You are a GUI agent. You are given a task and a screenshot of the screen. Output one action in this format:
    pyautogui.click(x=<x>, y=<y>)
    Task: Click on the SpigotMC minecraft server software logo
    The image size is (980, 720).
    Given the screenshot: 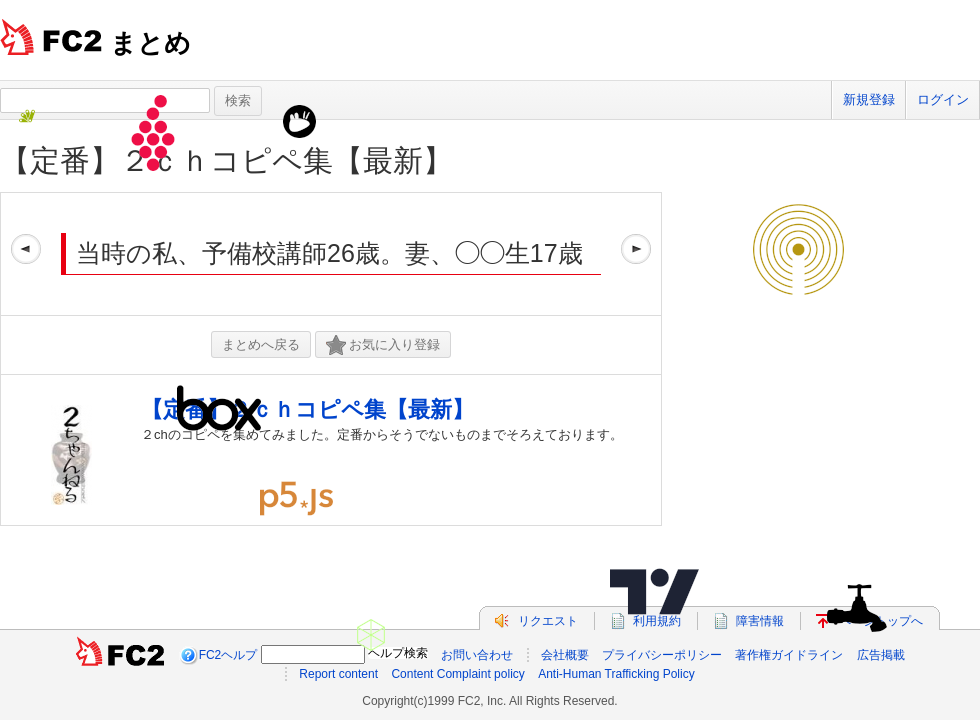 What is the action you would take?
    pyautogui.click(x=857, y=608)
    